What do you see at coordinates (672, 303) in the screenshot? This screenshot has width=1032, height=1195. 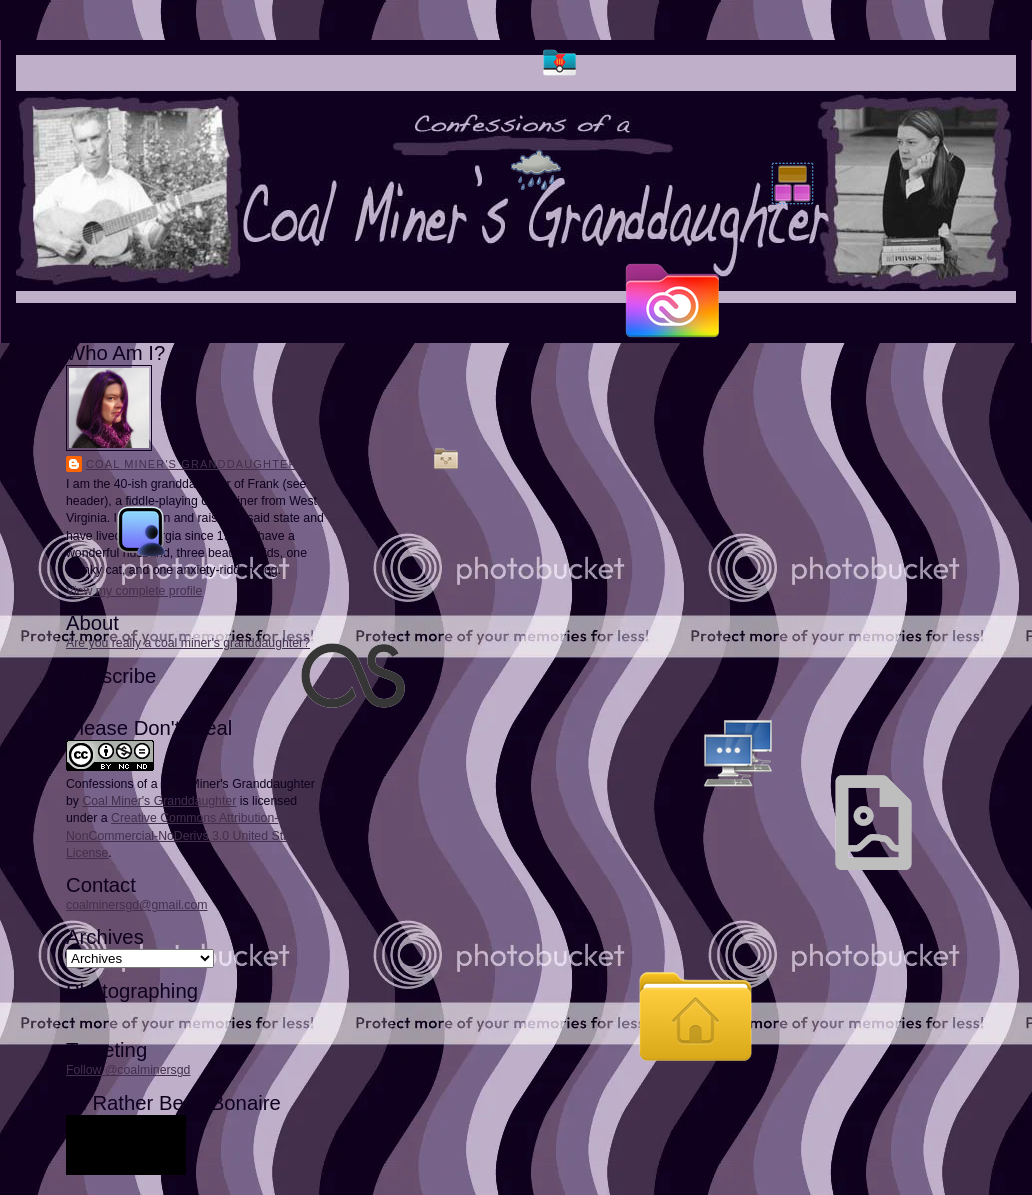 I see `open adobe creative cloud files folder` at bounding box center [672, 303].